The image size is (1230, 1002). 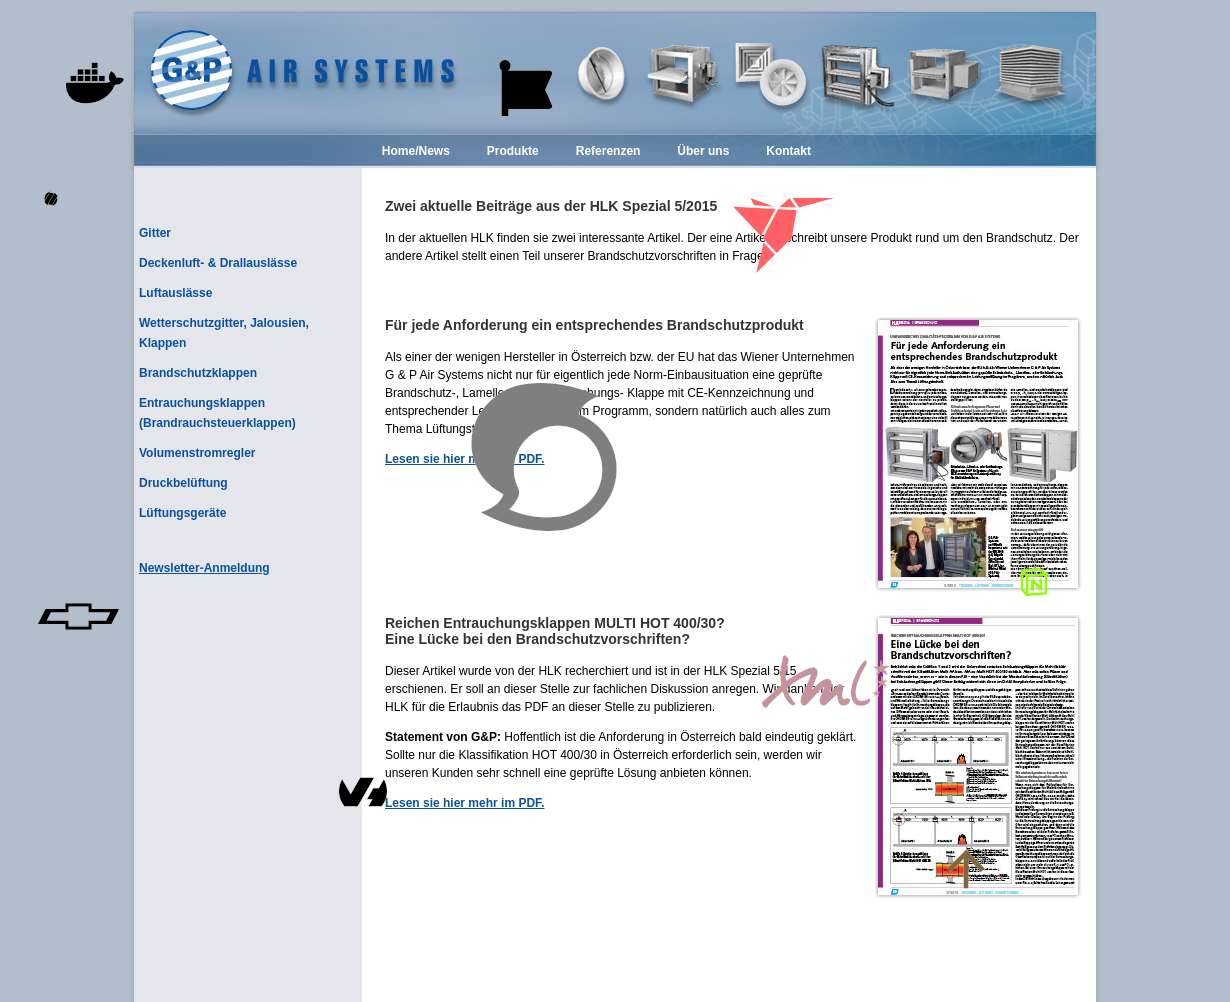 What do you see at coordinates (544, 457) in the screenshot?
I see `visit steemit blockchain social media platform` at bounding box center [544, 457].